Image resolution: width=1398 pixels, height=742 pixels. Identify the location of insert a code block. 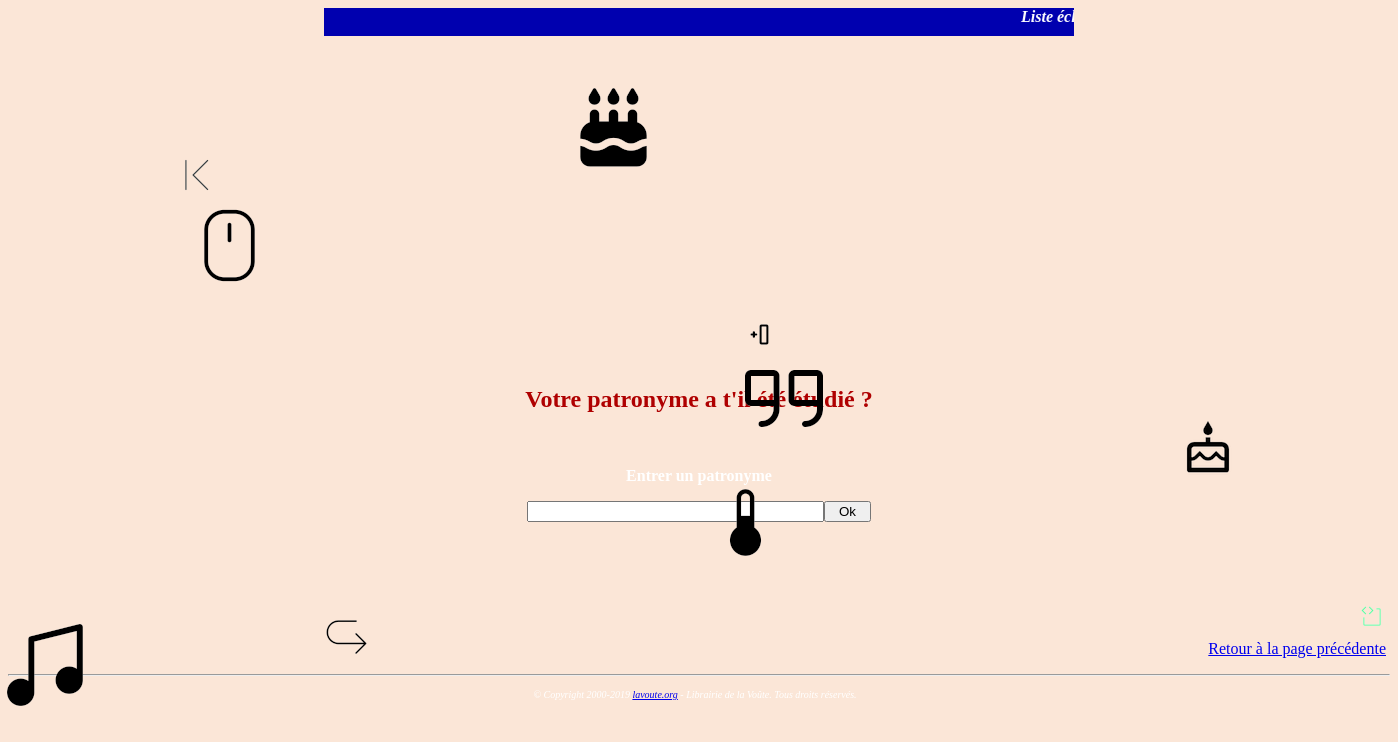
(1372, 617).